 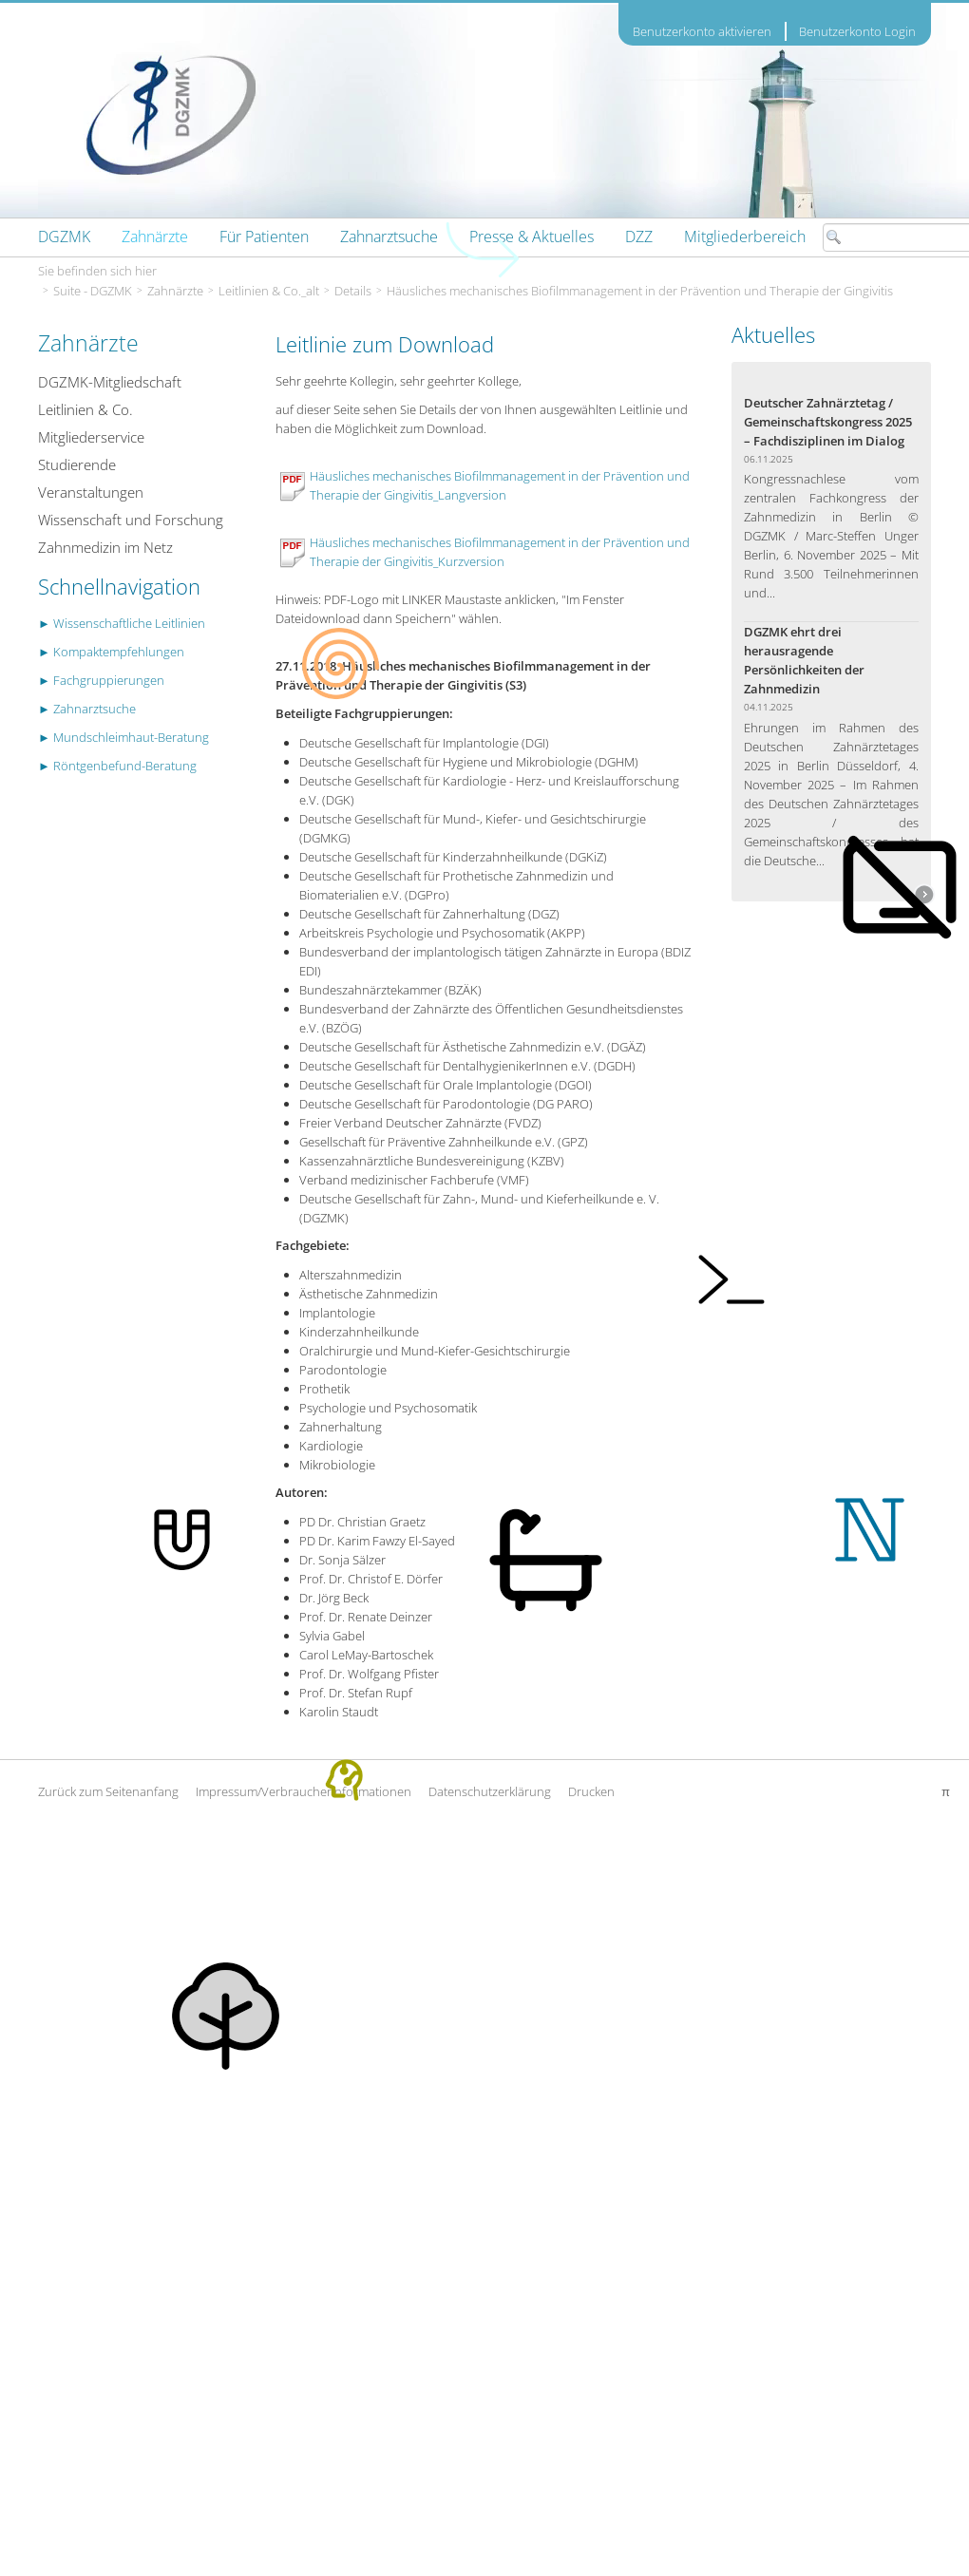 I want to click on access nature or outdoor category, so click(x=225, y=2016).